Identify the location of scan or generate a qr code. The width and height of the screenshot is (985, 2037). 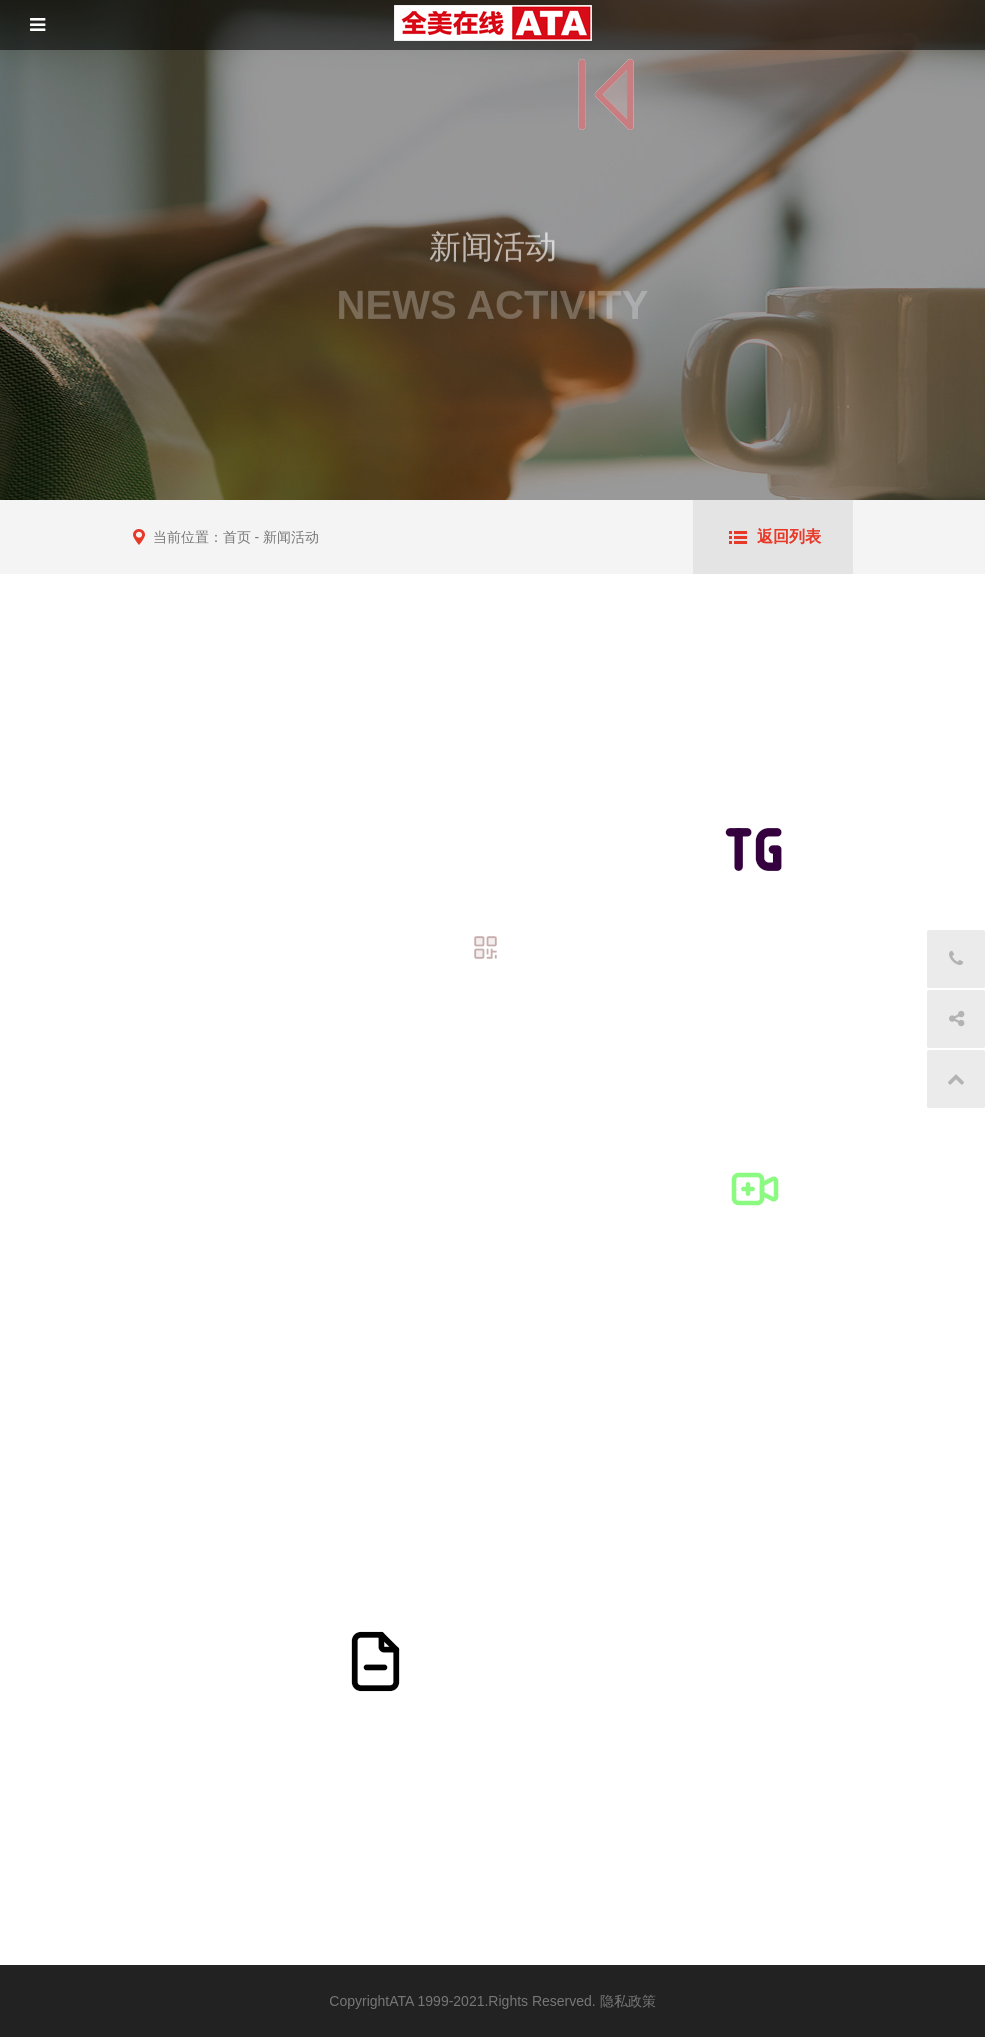
(485, 947).